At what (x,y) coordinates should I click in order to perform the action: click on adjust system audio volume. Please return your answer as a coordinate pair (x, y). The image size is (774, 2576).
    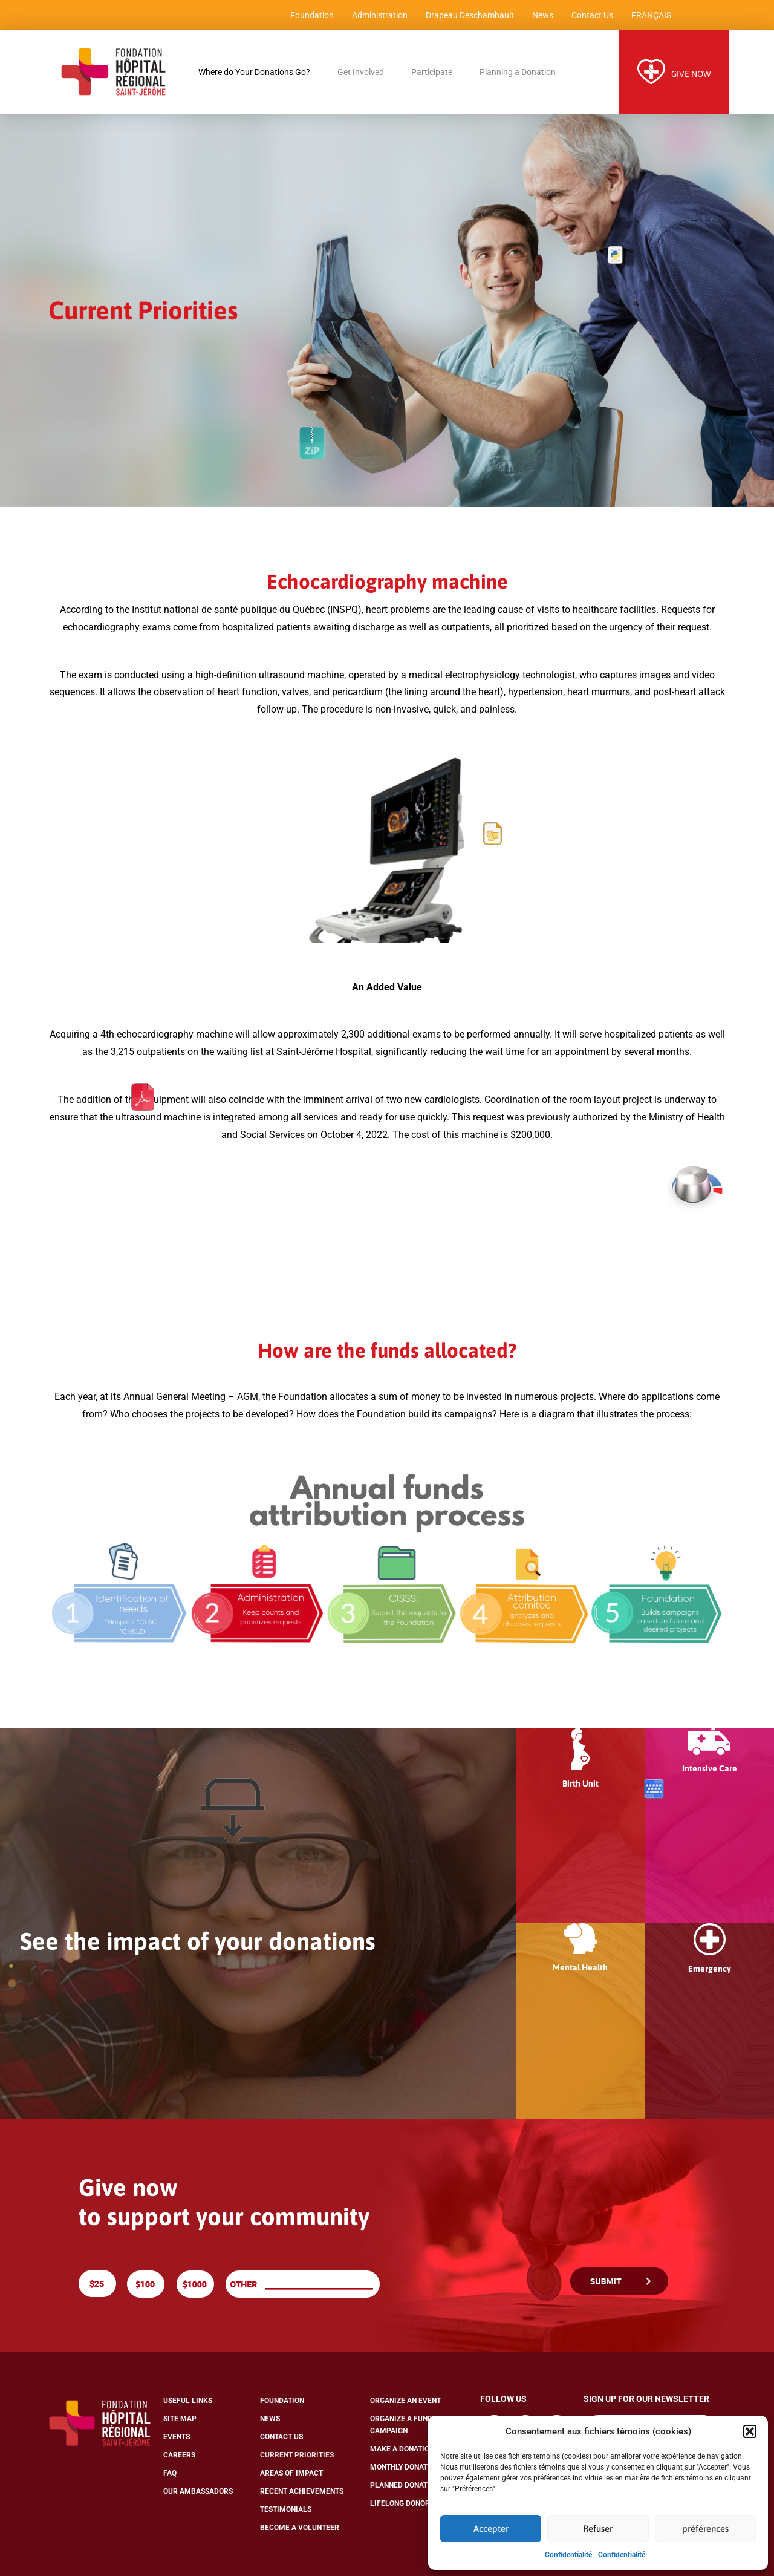
    Looking at the image, I should click on (697, 1185).